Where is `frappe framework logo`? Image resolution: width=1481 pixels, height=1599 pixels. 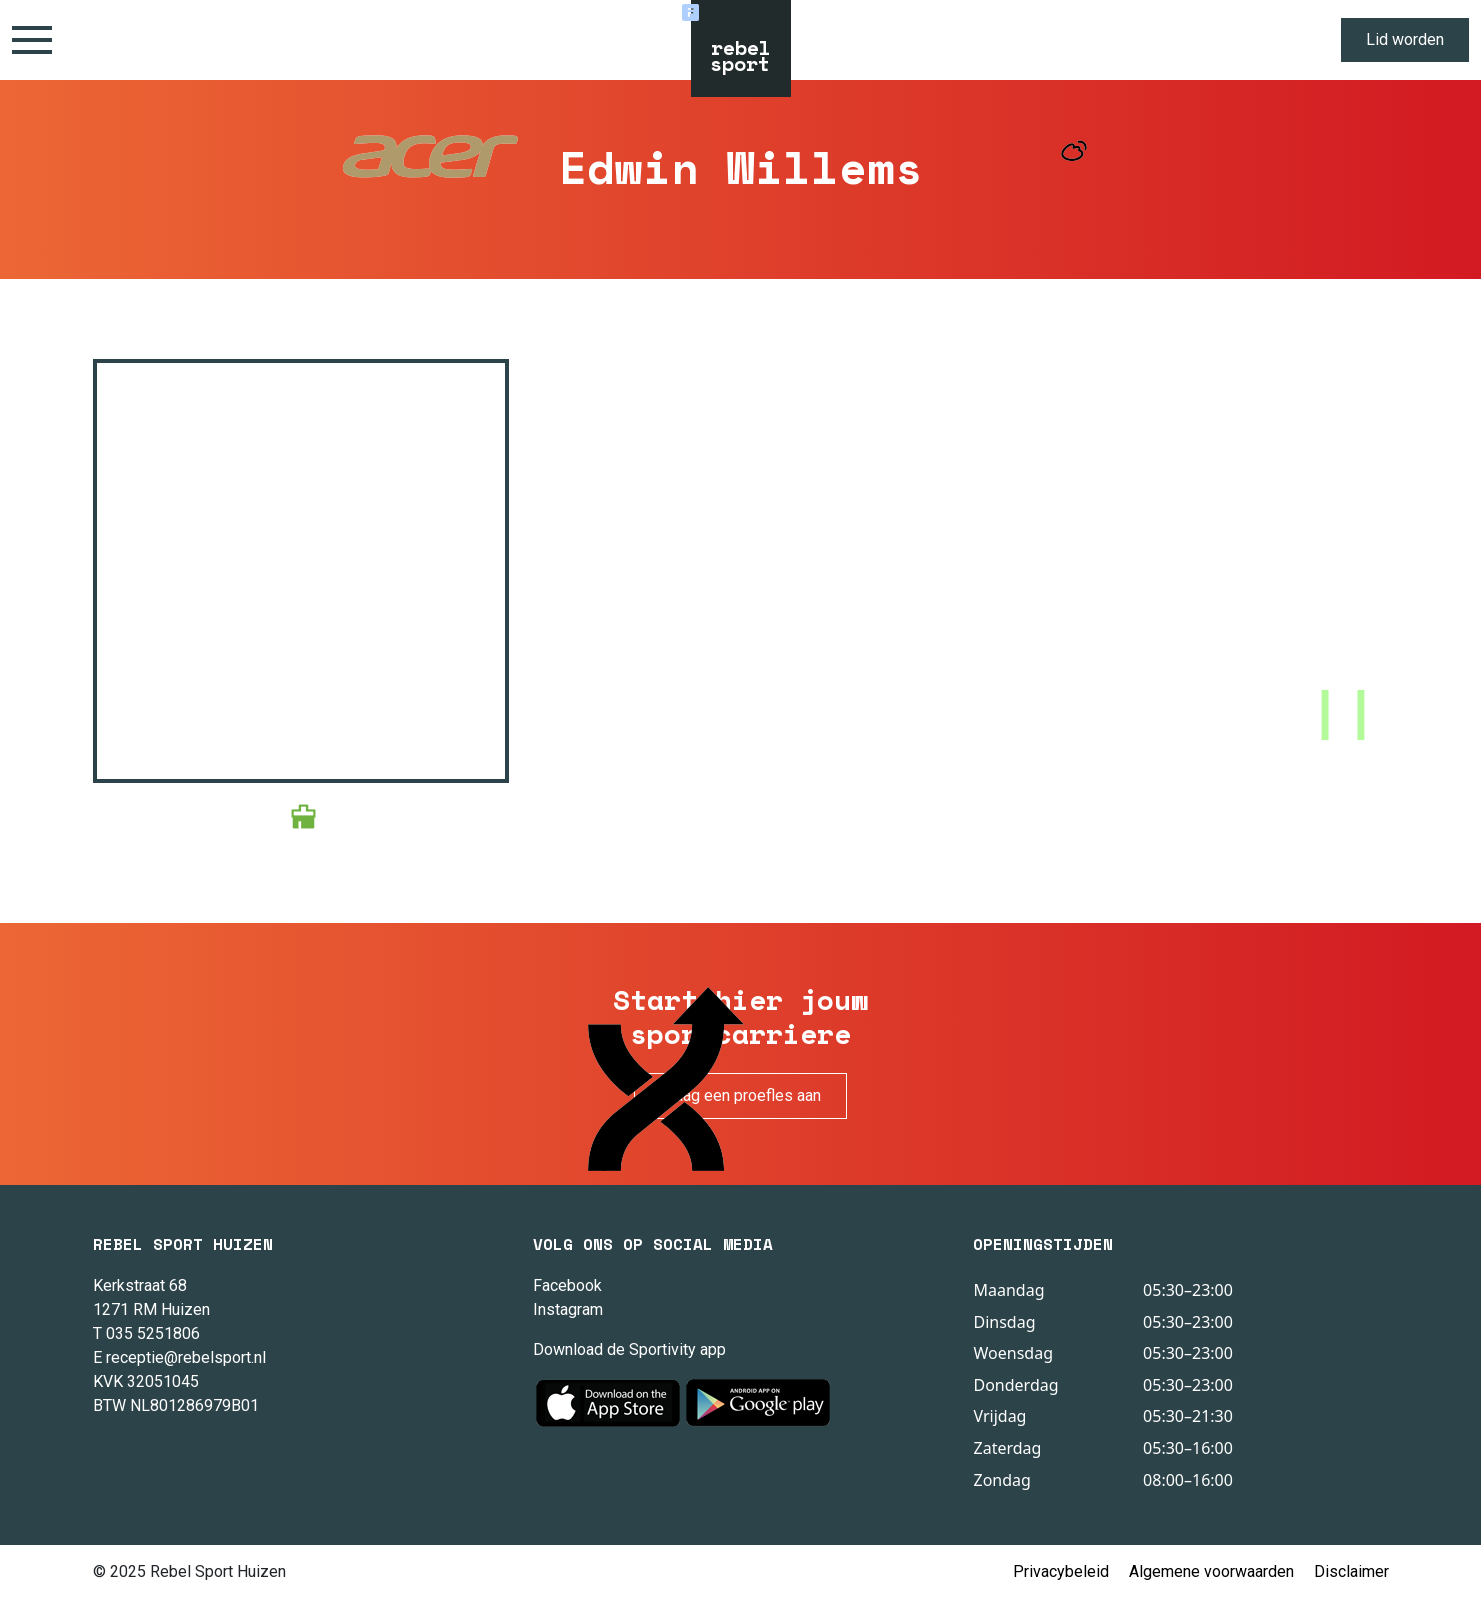 frappe framework logo is located at coordinates (690, 12).